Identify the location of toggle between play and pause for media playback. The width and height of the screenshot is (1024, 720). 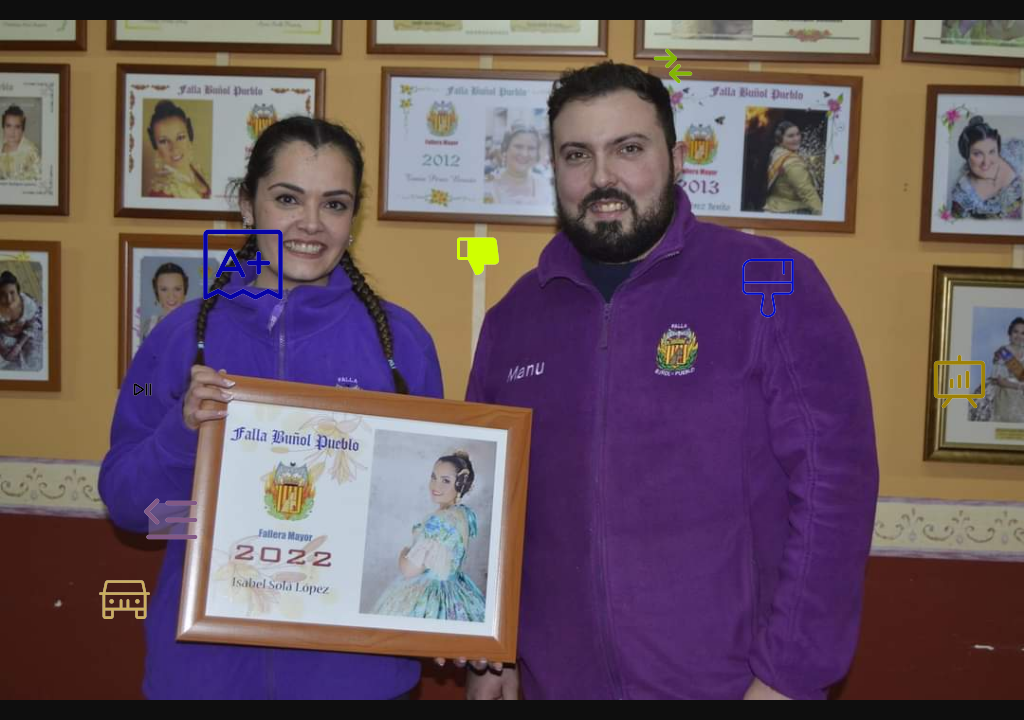
(142, 389).